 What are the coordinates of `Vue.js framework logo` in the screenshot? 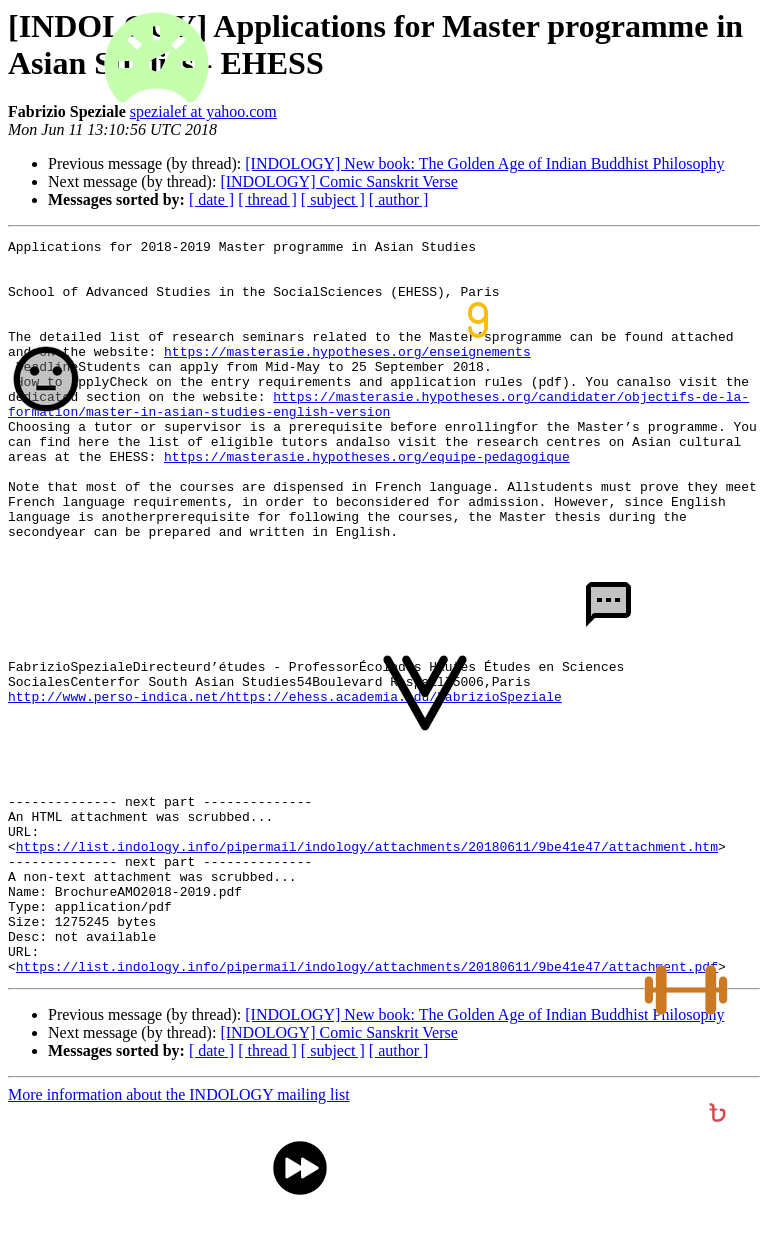 It's located at (425, 693).